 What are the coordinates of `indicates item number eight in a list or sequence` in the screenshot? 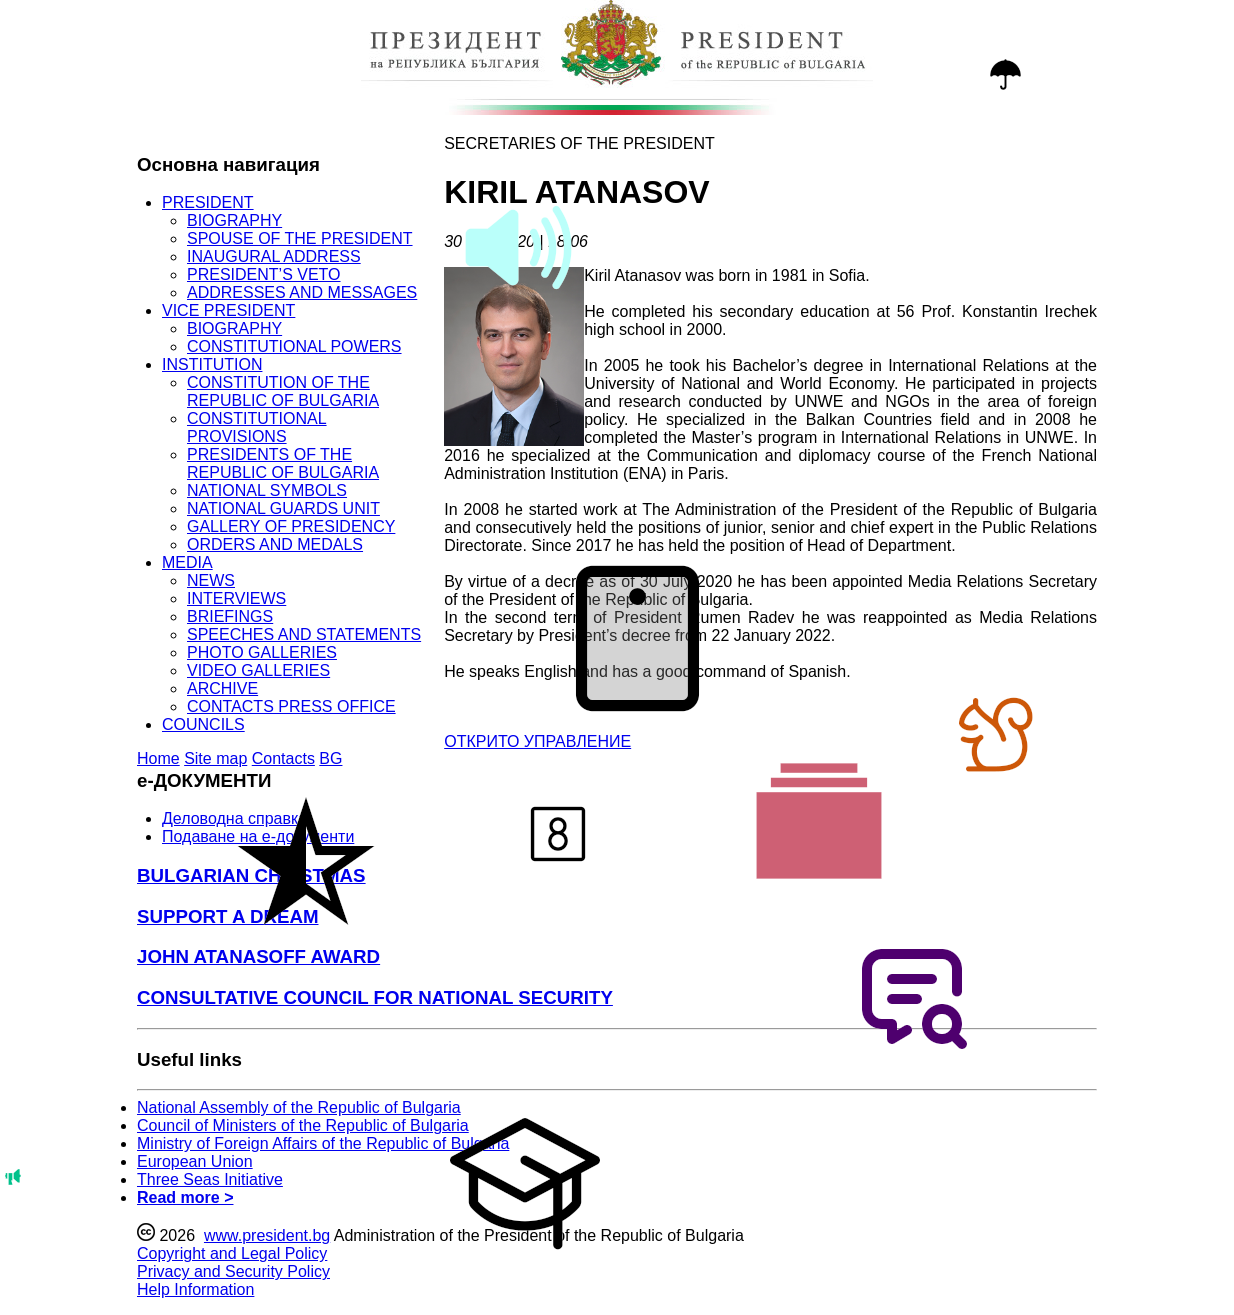 It's located at (558, 834).